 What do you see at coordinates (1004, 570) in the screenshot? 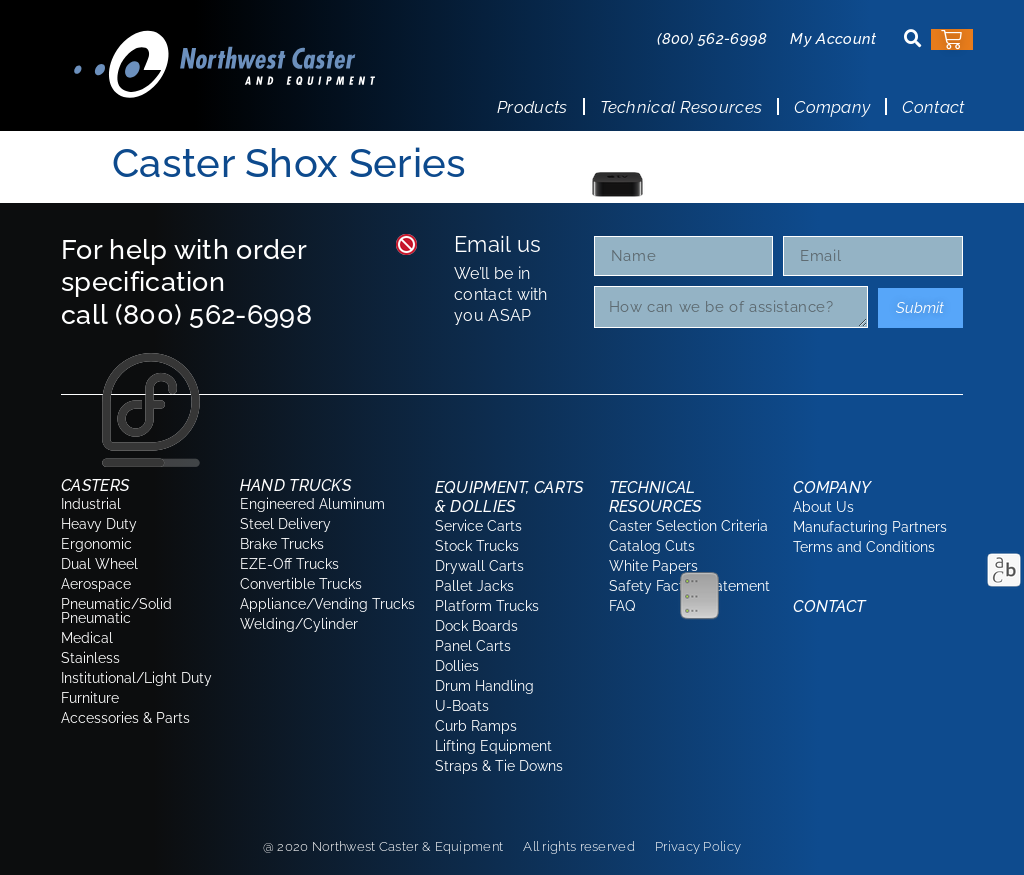
I see `open the font viewer application` at bounding box center [1004, 570].